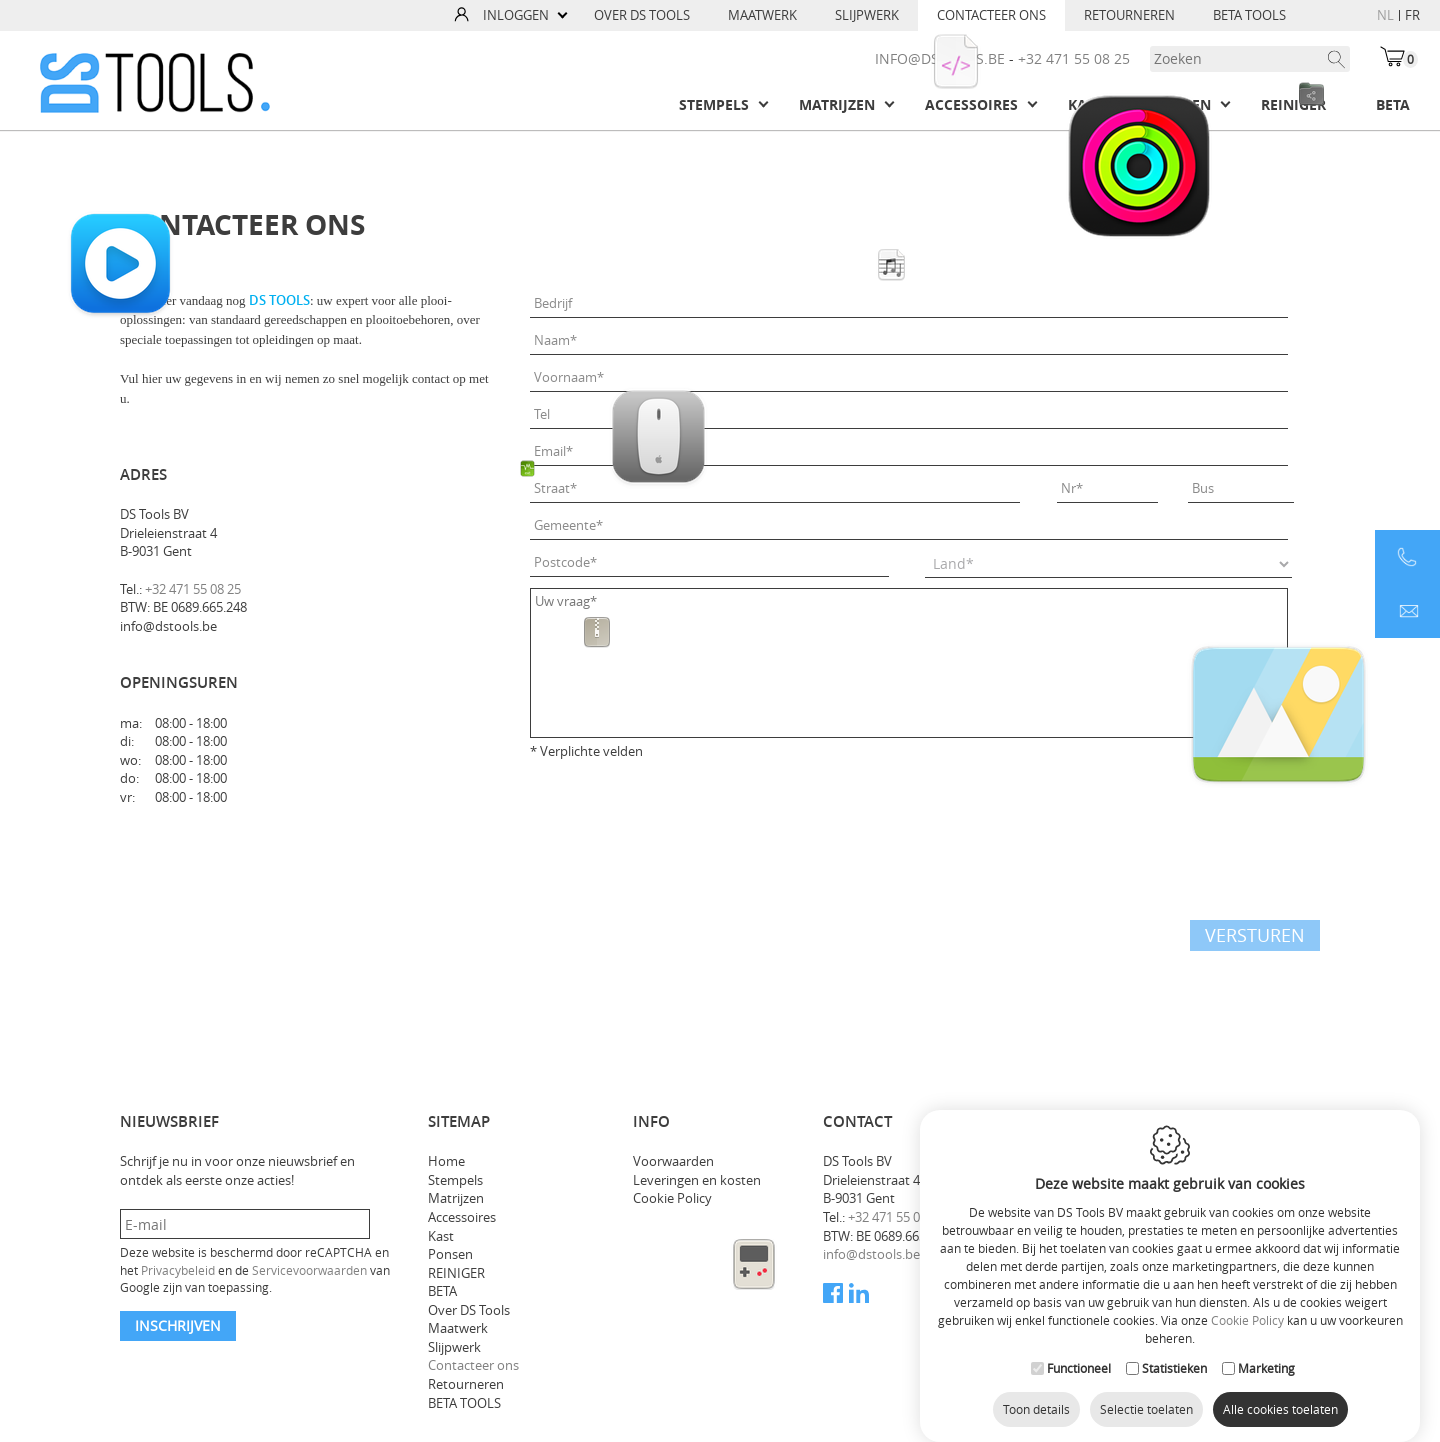 Image resolution: width=1440 pixels, height=1442 pixels. Describe the element at coordinates (956, 61) in the screenshot. I see `an xml file type indicator` at that location.